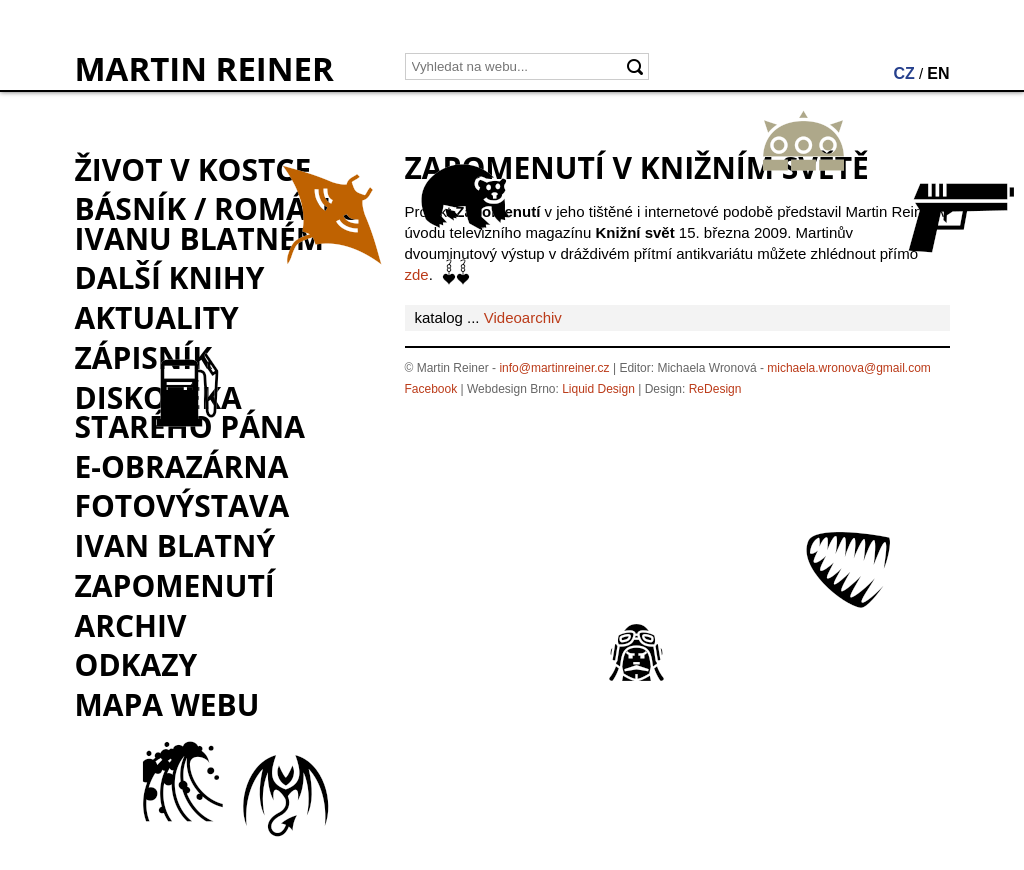 Image resolution: width=1024 pixels, height=870 pixels. What do you see at coordinates (848, 568) in the screenshot?
I see `select a monster or creature type in a game` at bounding box center [848, 568].